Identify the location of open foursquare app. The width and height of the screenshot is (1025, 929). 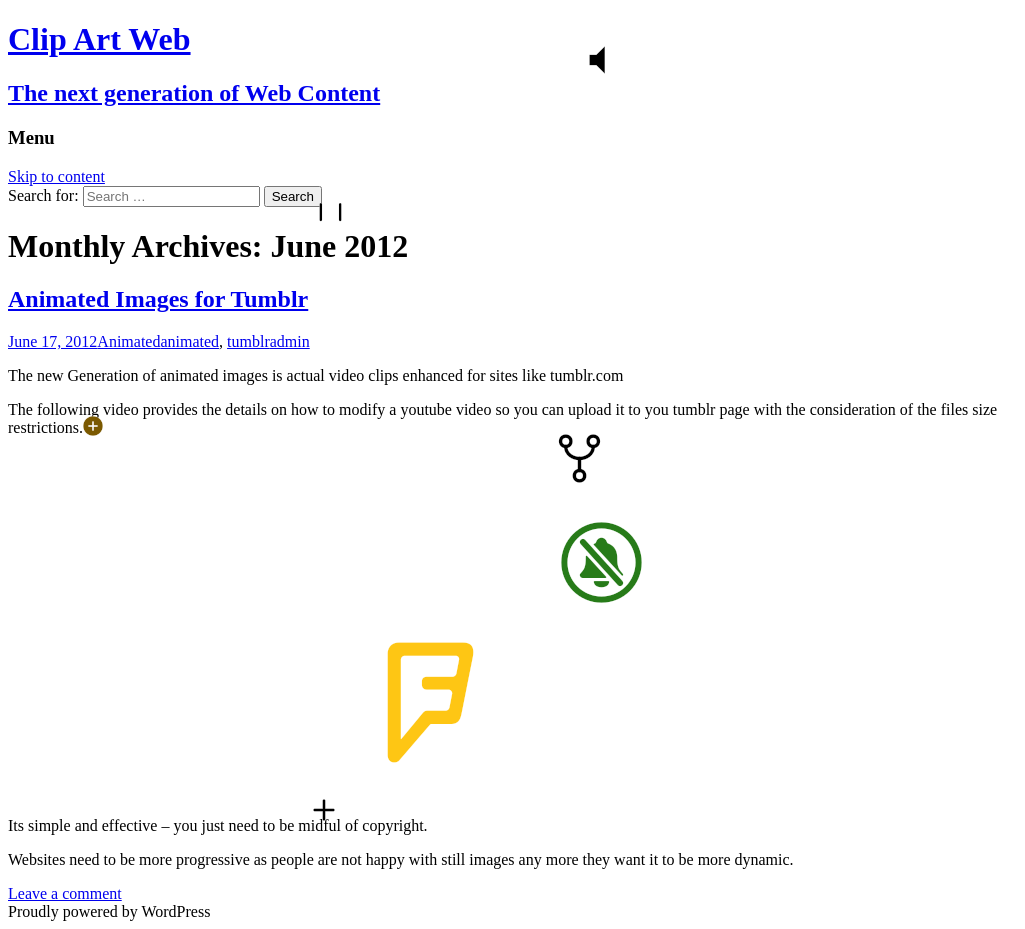
(430, 702).